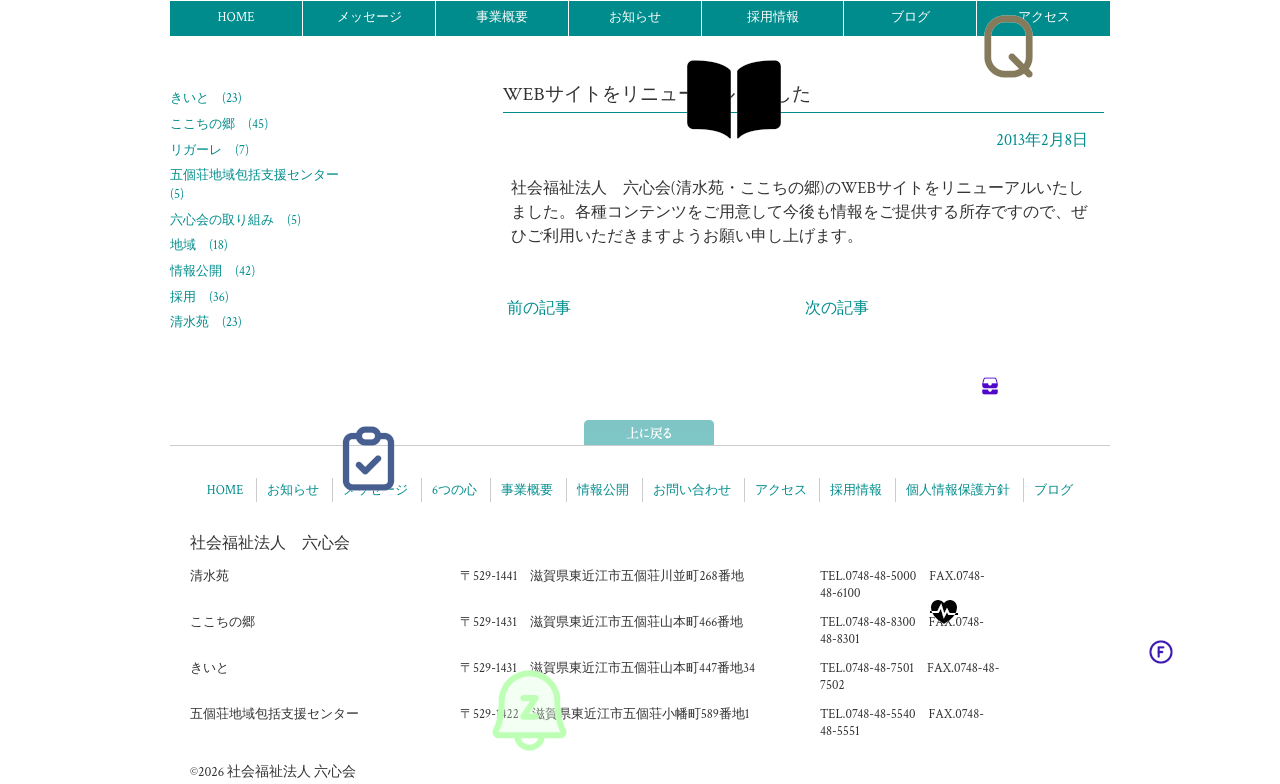  Describe the element at coordinates (368, 458) in the screenshot. I see `mark task as complete` at that location.